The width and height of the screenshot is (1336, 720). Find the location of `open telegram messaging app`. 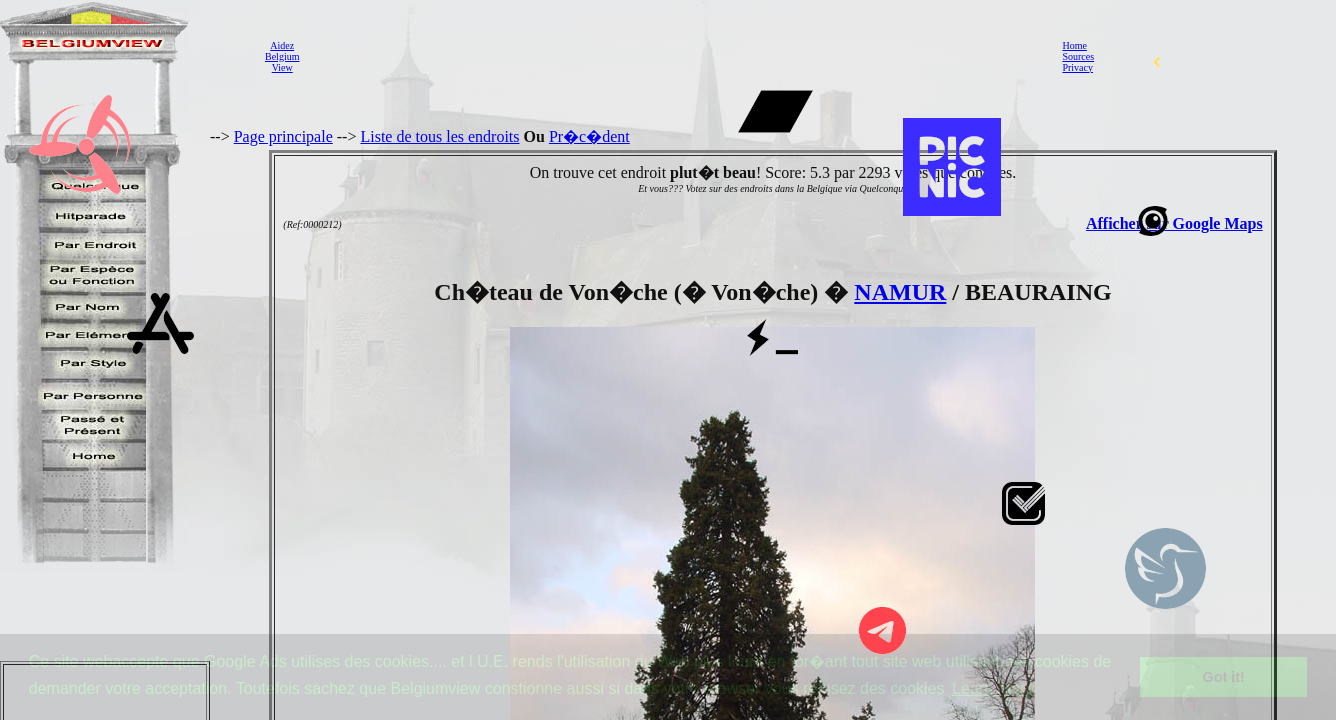

open telegram messaging app is located at coordinates (882, 630).